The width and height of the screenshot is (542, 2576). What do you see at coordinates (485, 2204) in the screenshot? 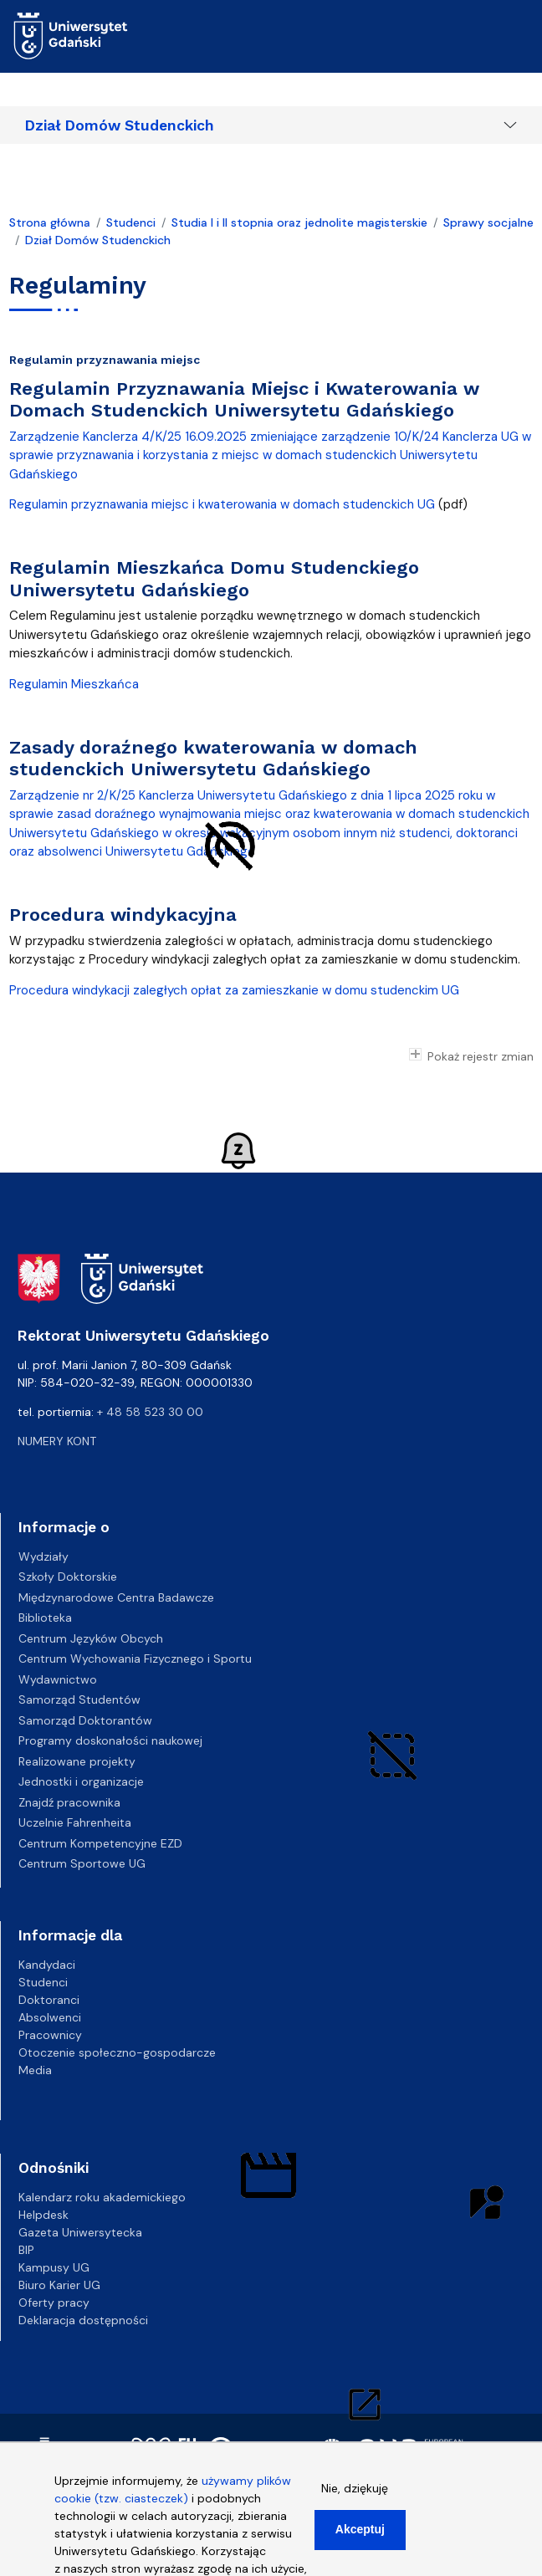
I see `access street view mode on maps` at bounding box center [485, 2204].